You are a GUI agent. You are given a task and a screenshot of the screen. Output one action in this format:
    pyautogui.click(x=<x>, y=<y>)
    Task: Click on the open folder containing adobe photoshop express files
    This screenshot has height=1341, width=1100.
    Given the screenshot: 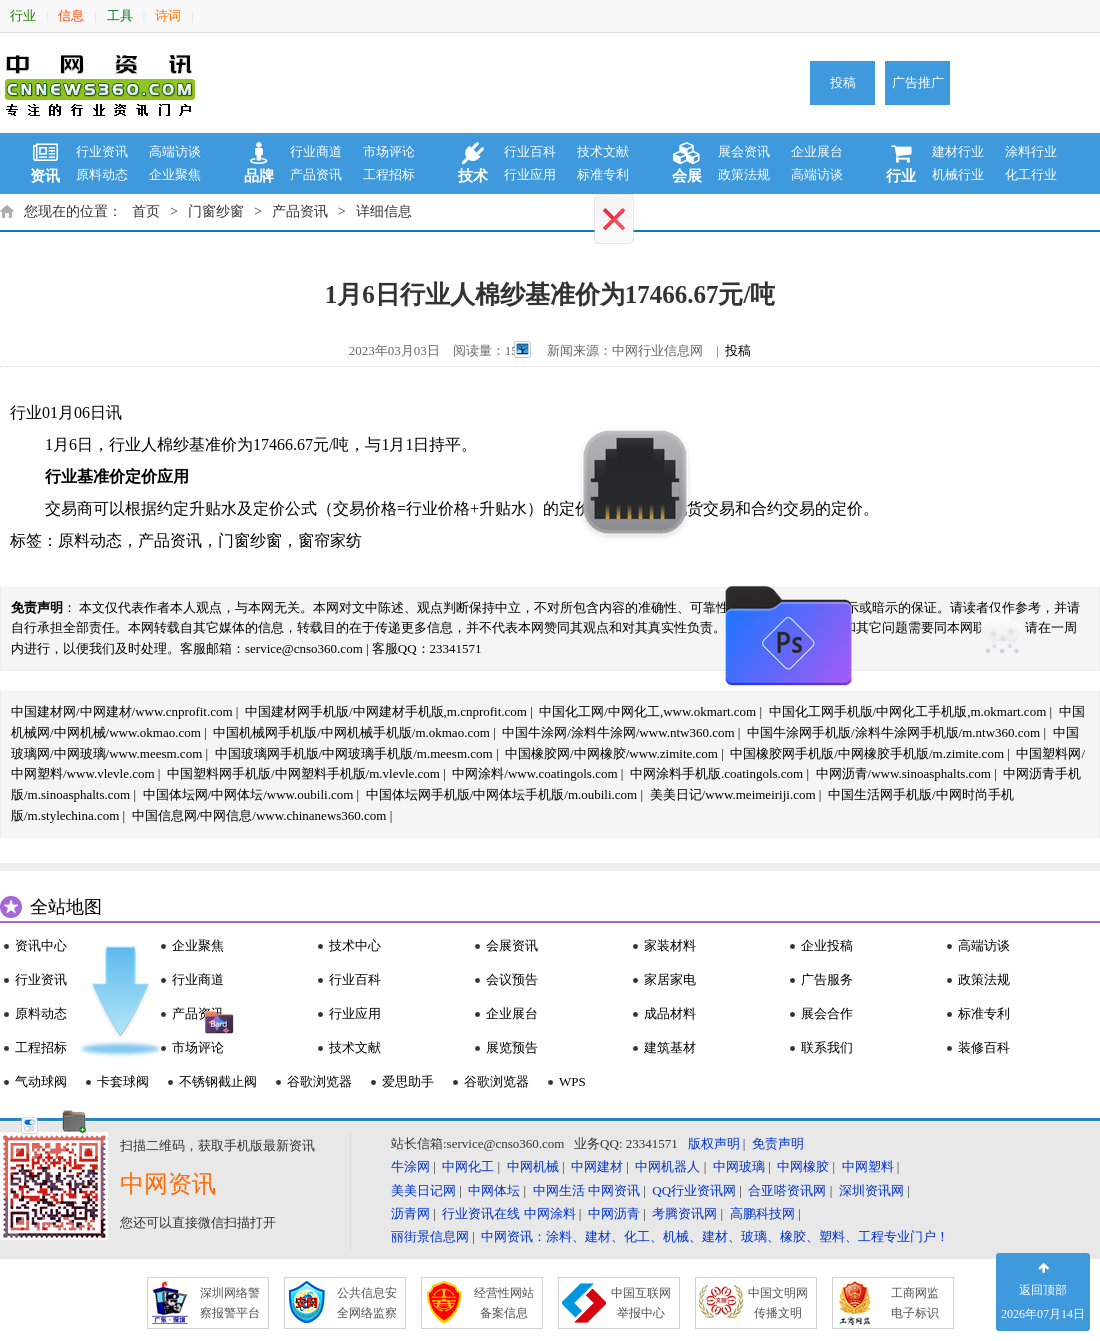 What is the action you would take?
    pyautogui.click(x=788, y=639)
    